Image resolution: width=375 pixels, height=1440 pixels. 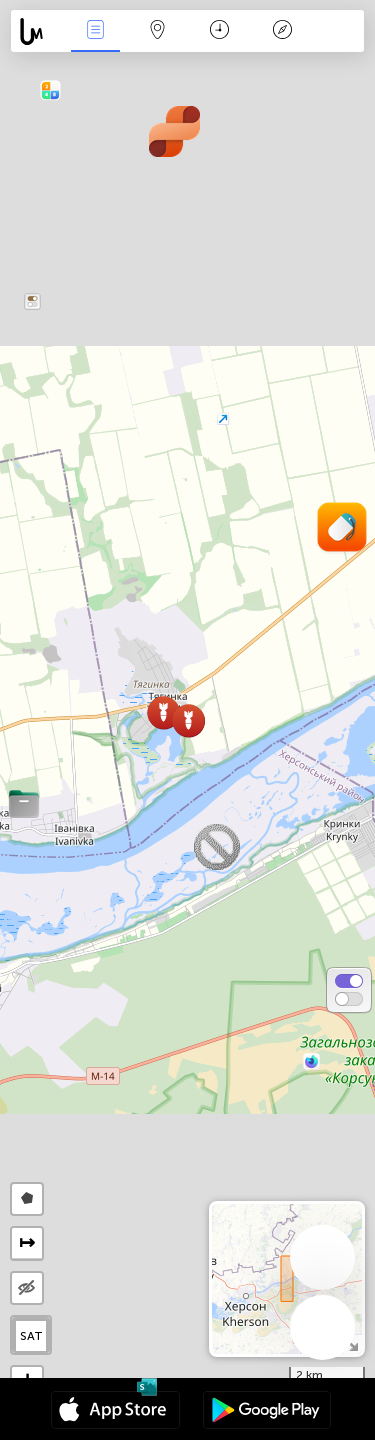 I want to click on open kid3 audio tag editor, so click(x=342, y=527).